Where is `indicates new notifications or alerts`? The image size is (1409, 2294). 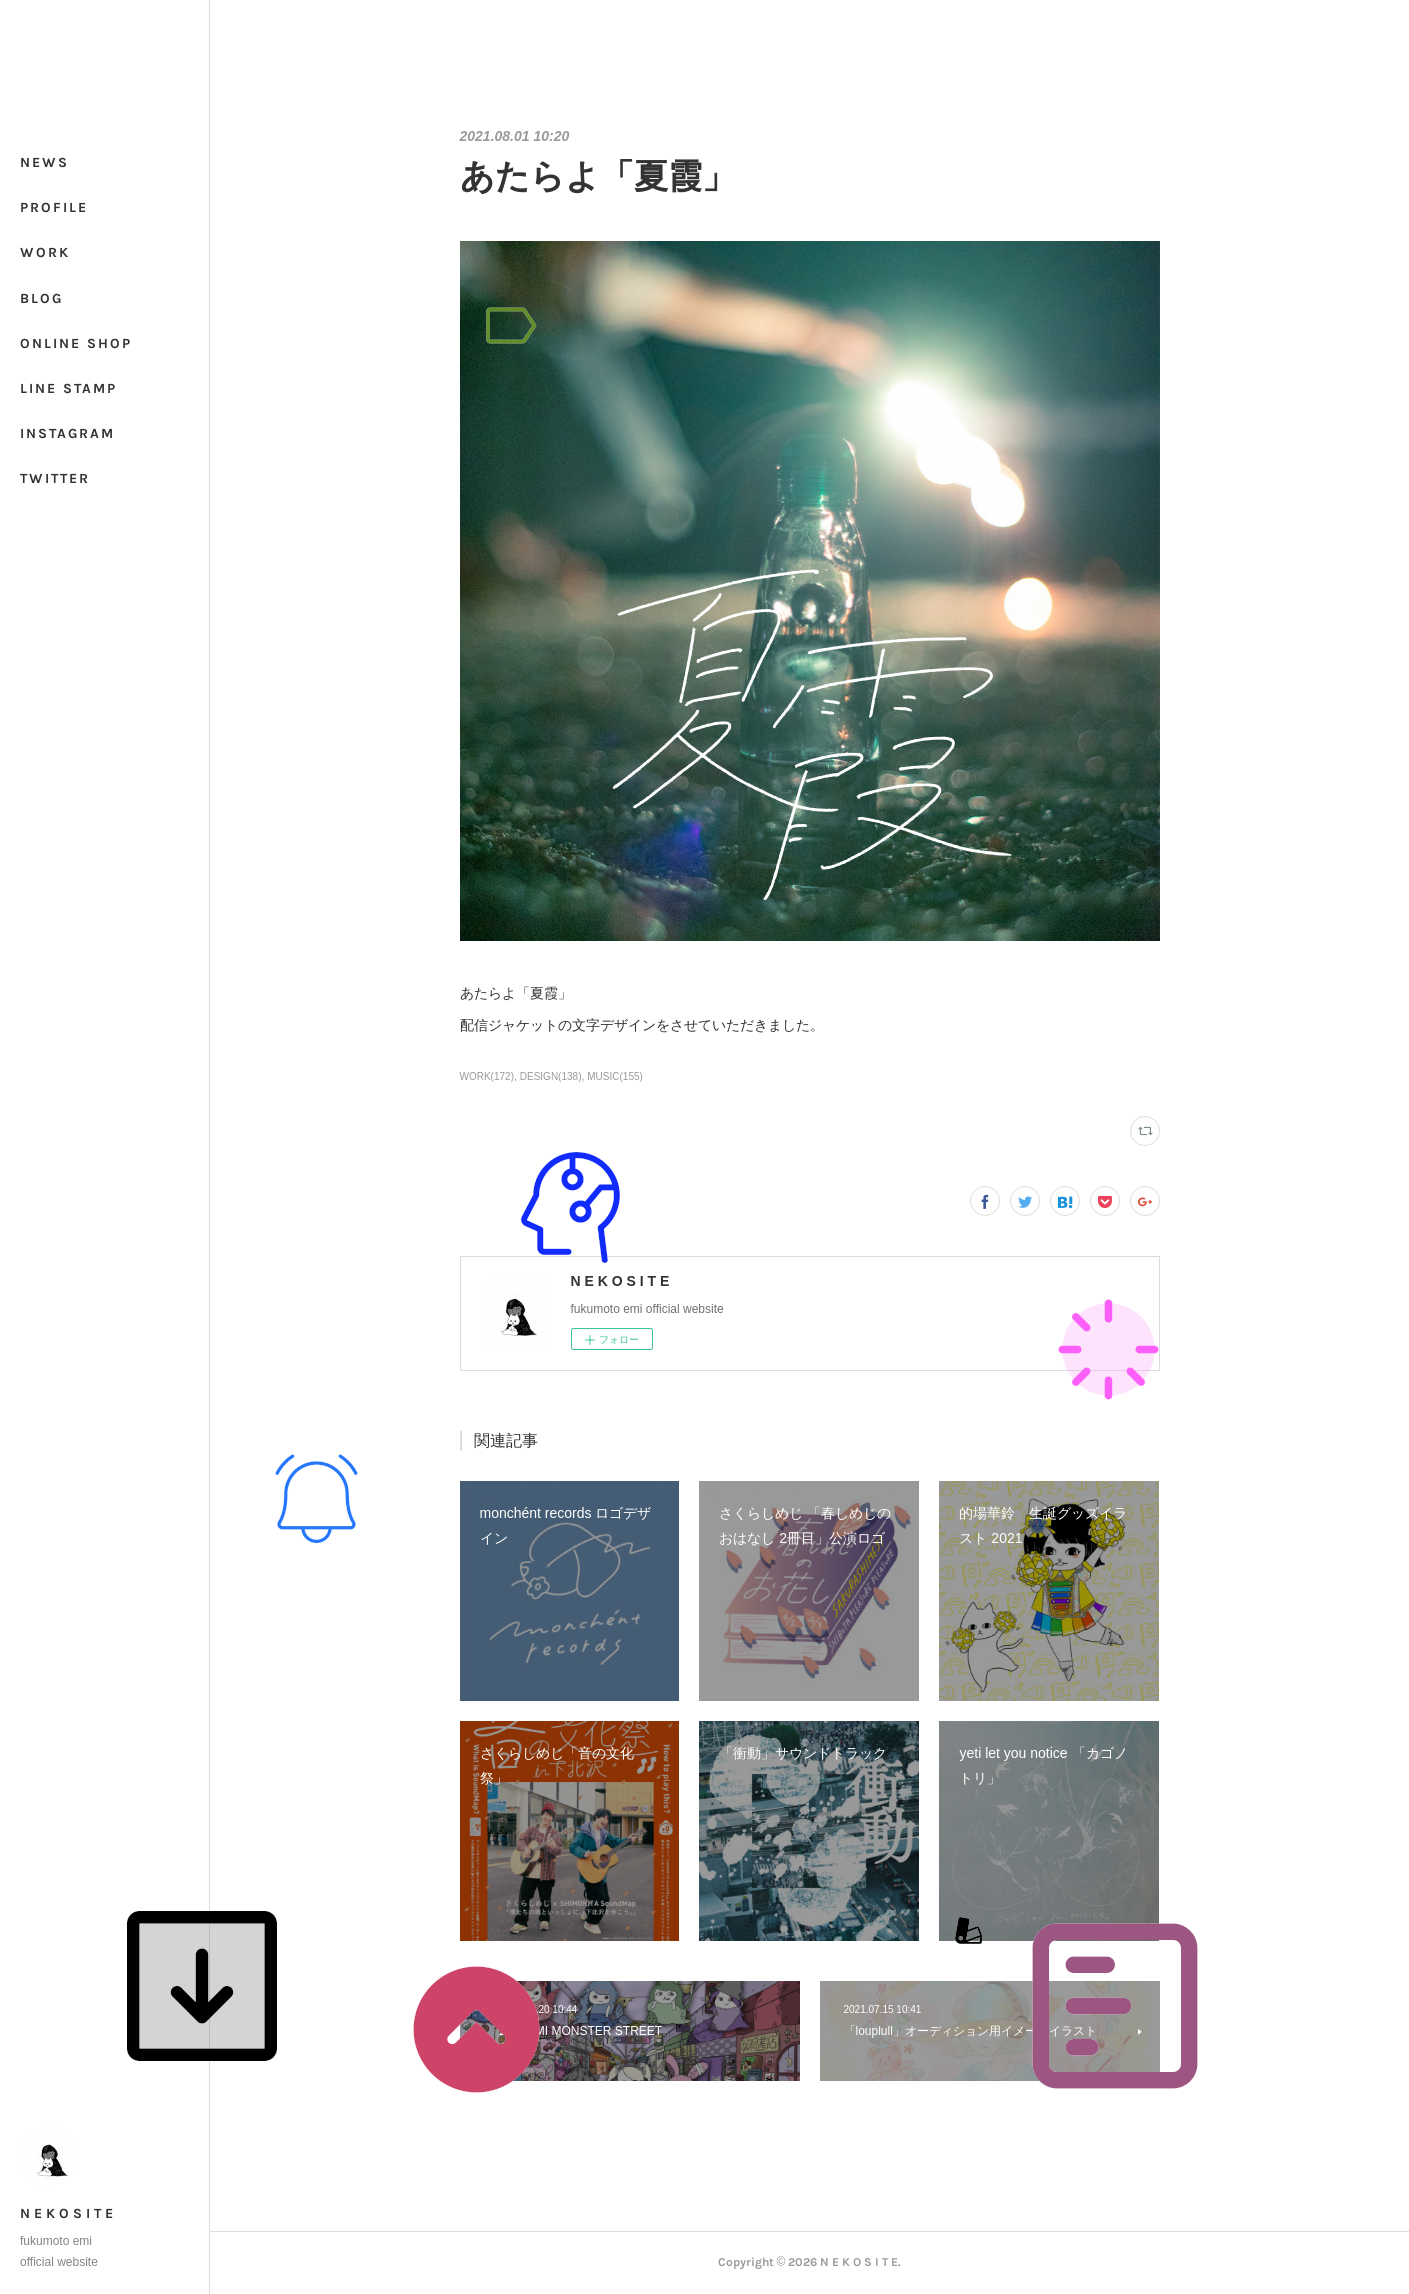 indicates new notifications or alerts is located at coordinates (316, 1500).